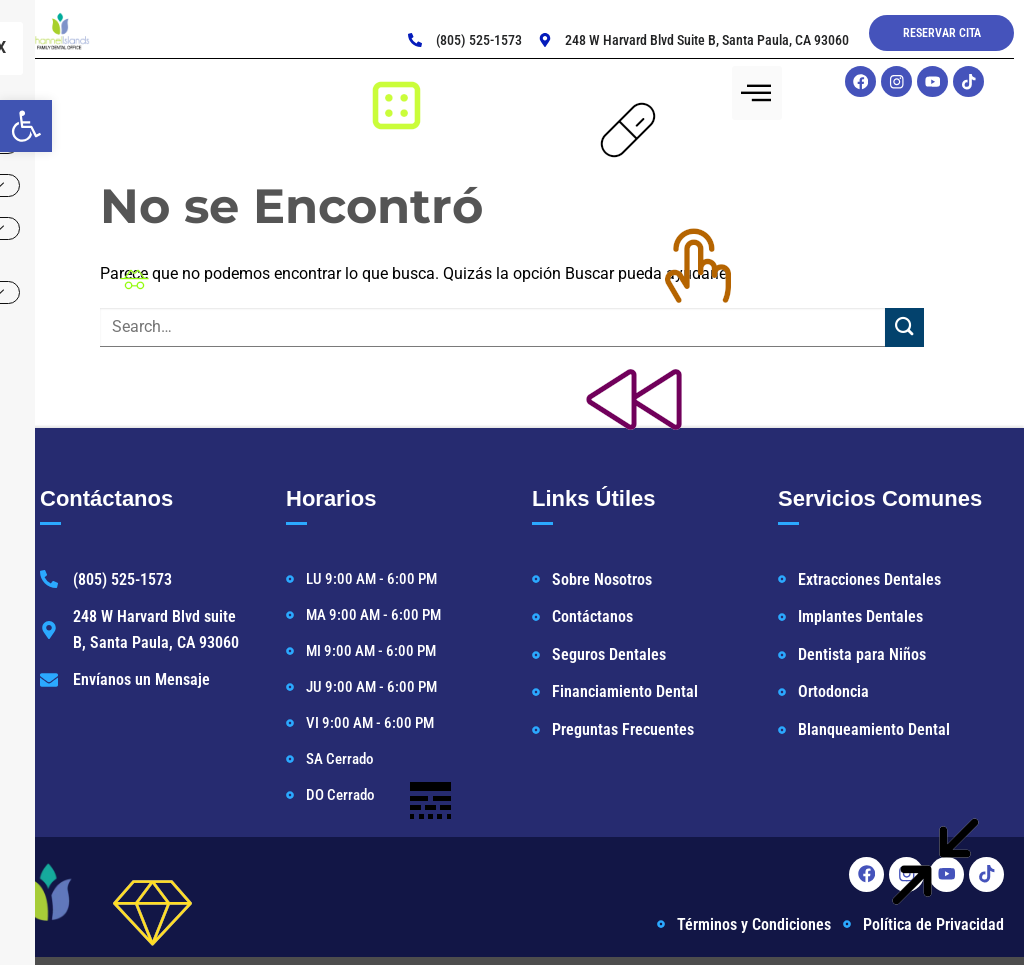 The height and width of the screenshot is (965, 1024). What do you see at coordinates (134, 279) in the screenshot?
I see `enable incognito or private browsing mode` at bounding box center [134, 279].